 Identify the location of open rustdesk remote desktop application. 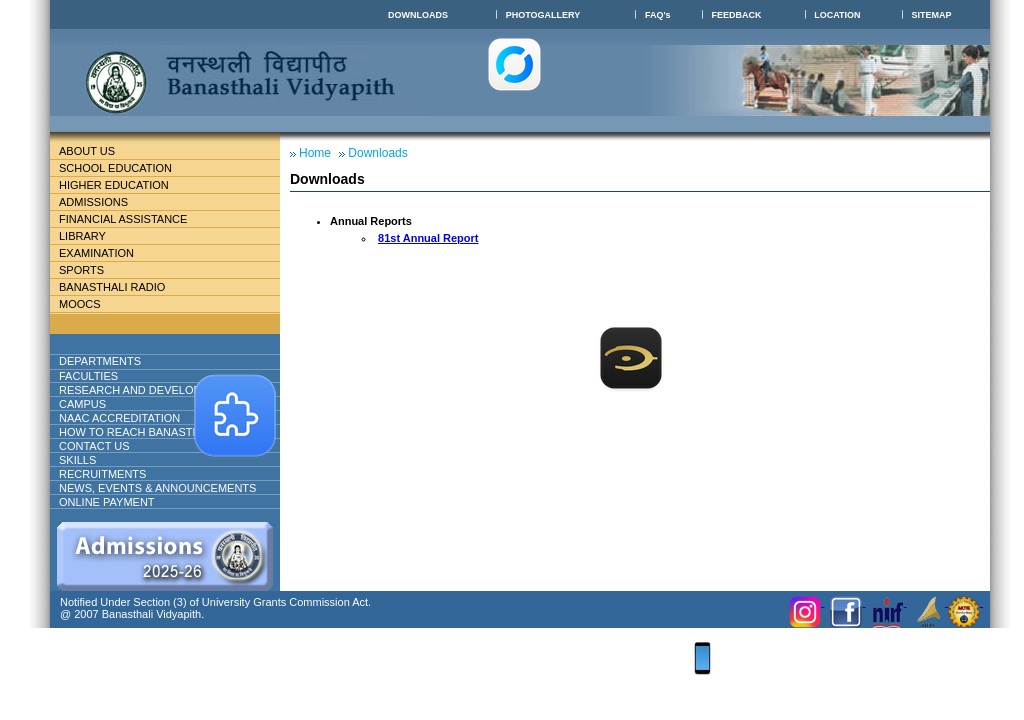
(514, 64).